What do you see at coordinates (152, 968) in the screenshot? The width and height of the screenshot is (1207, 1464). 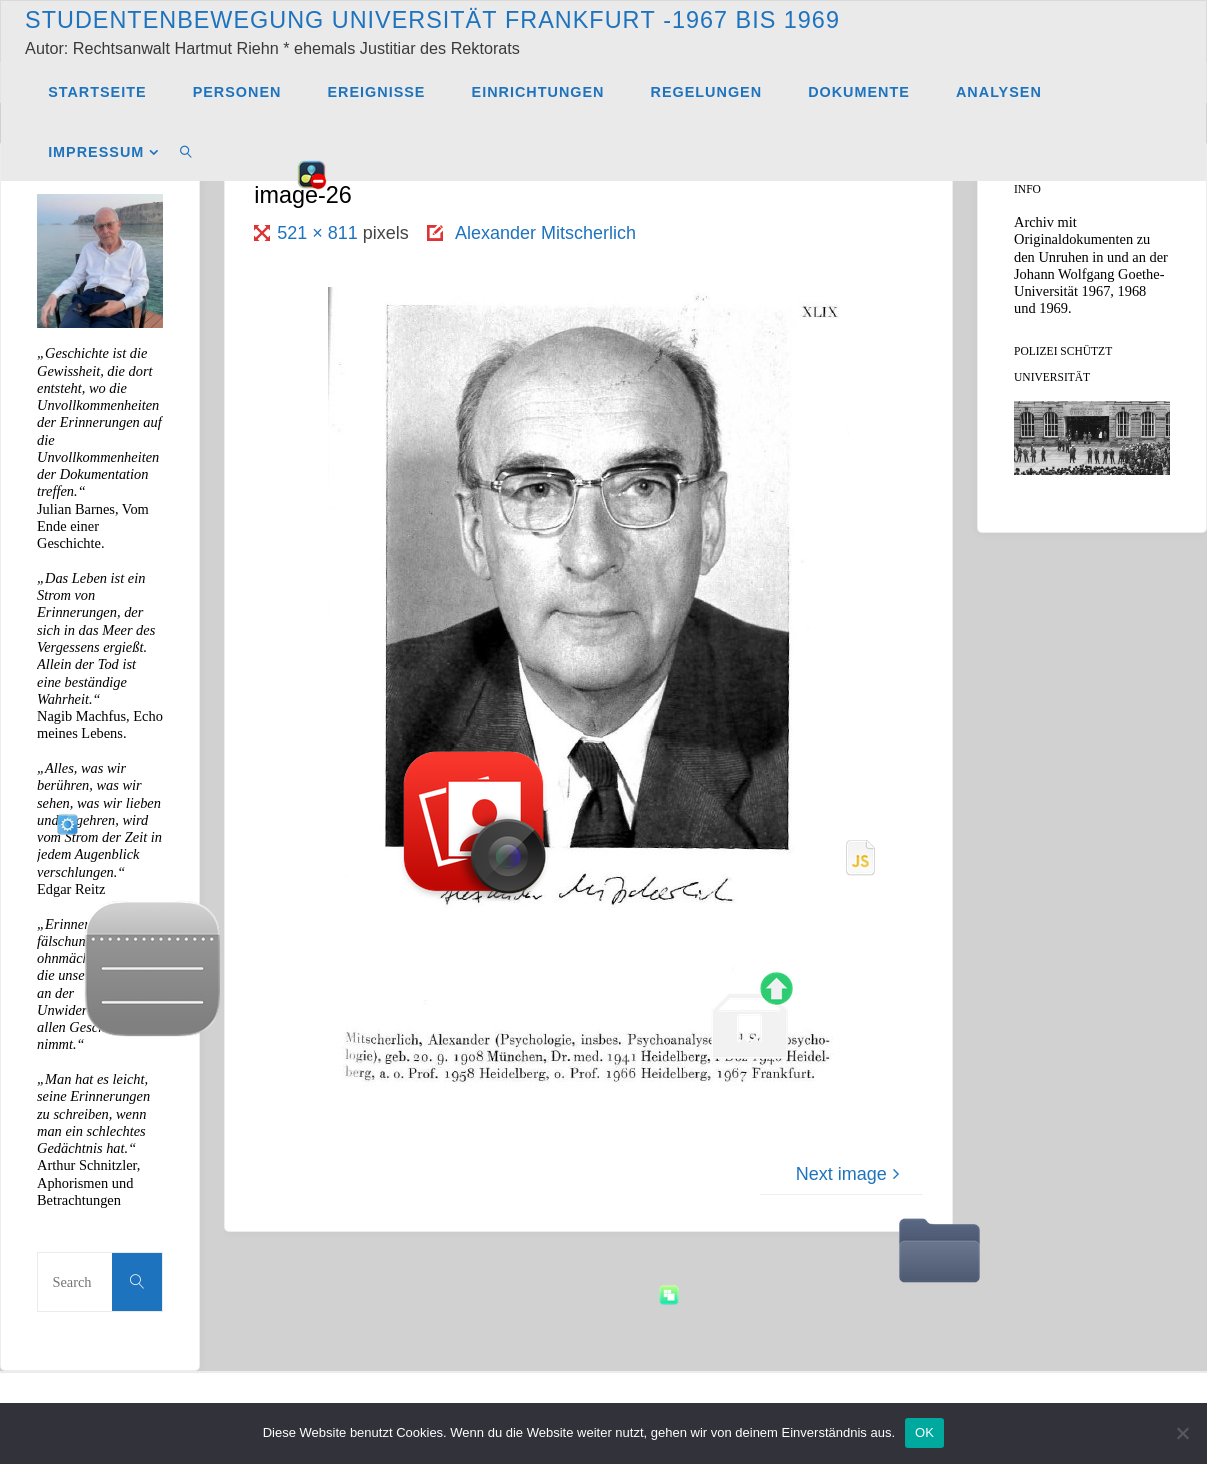 I see `open the notes app` at bounding box center [152, 968].